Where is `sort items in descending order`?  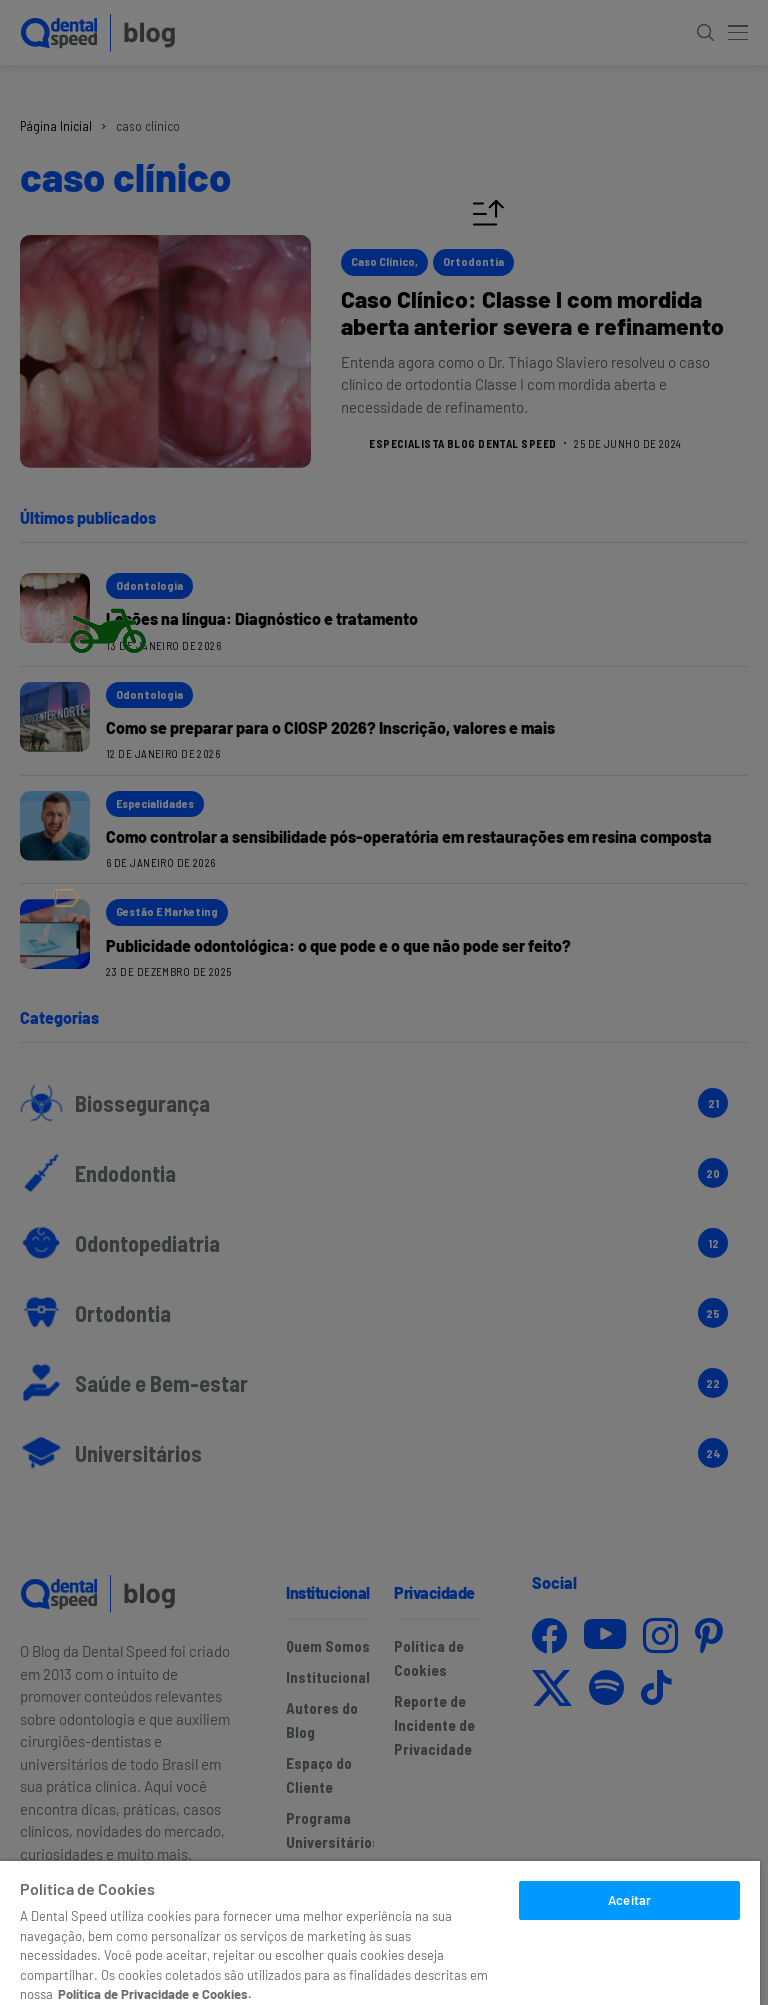
sort items in descending order is located at coordinates (487, 214).